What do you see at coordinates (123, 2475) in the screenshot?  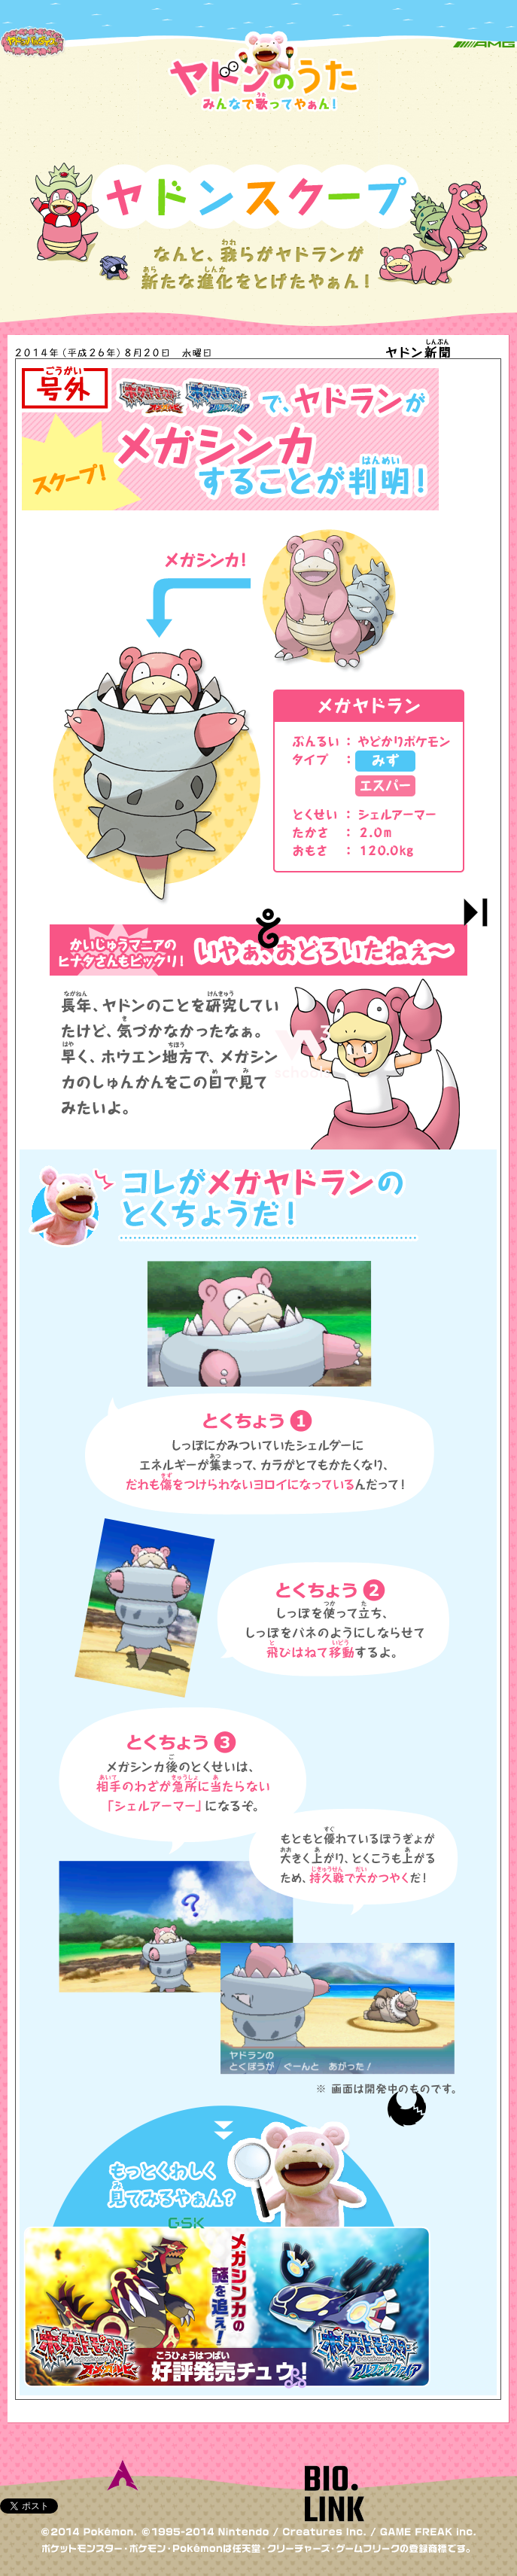 I see `Arch Linux logo` at bounding box center [123, 2475].